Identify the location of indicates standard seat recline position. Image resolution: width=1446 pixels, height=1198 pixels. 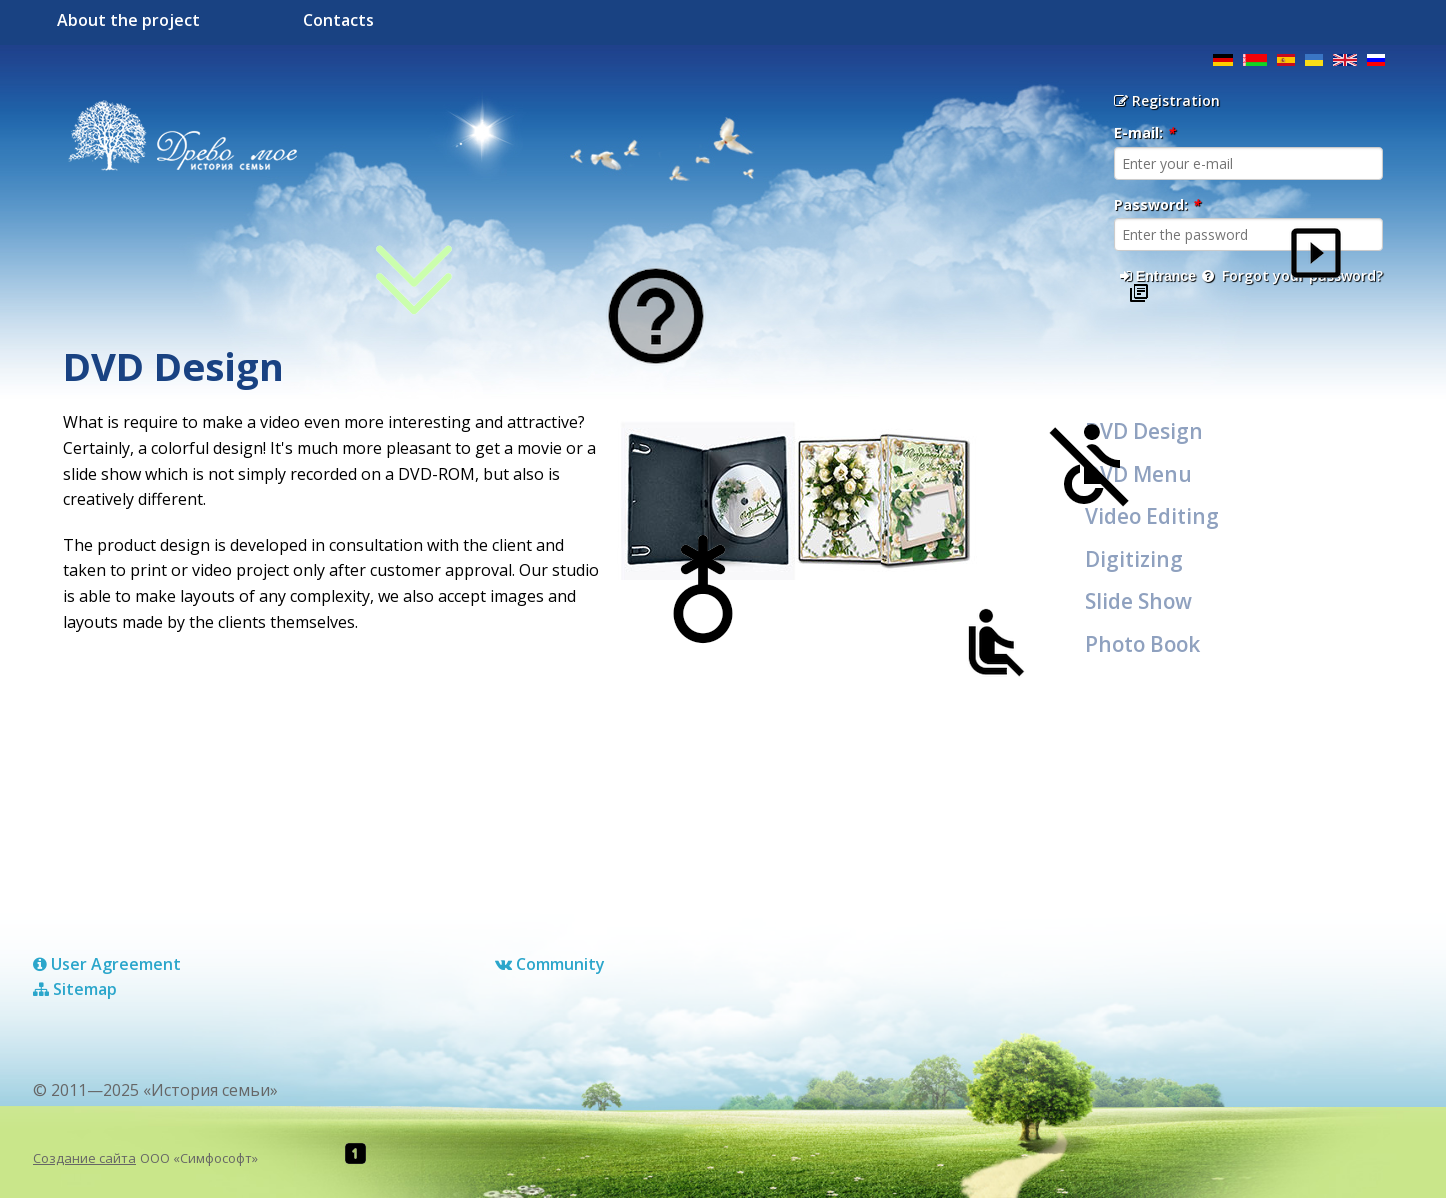
(996, 643).